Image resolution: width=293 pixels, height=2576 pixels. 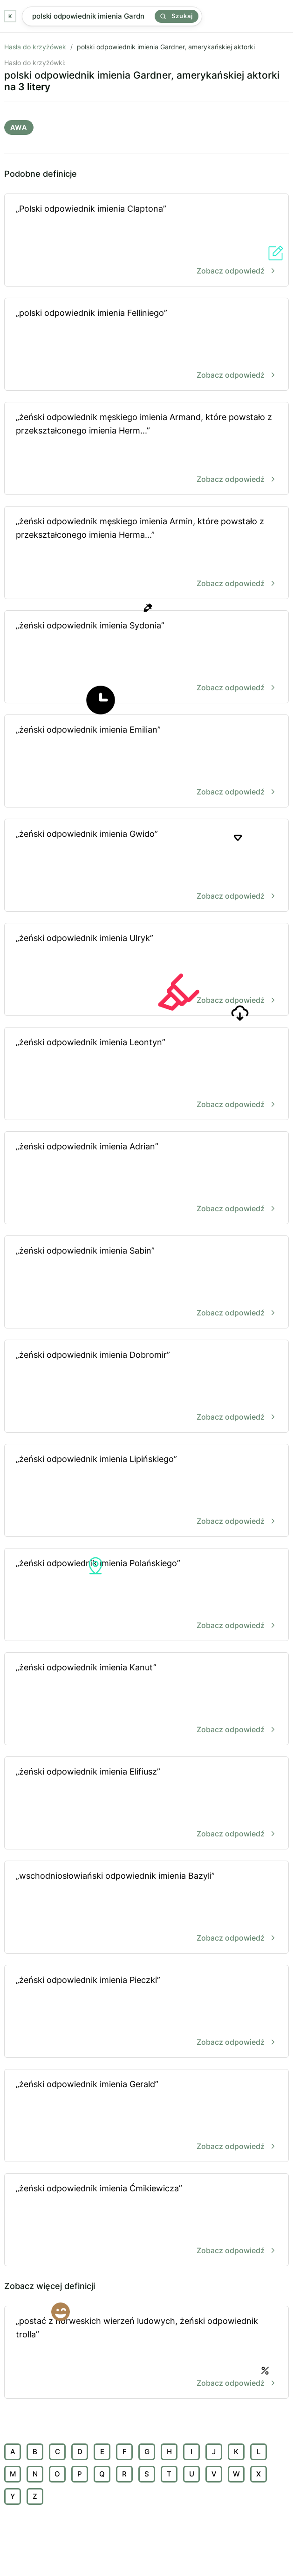 I want to click on view discount or sale information, so click(x=265, y=2370).